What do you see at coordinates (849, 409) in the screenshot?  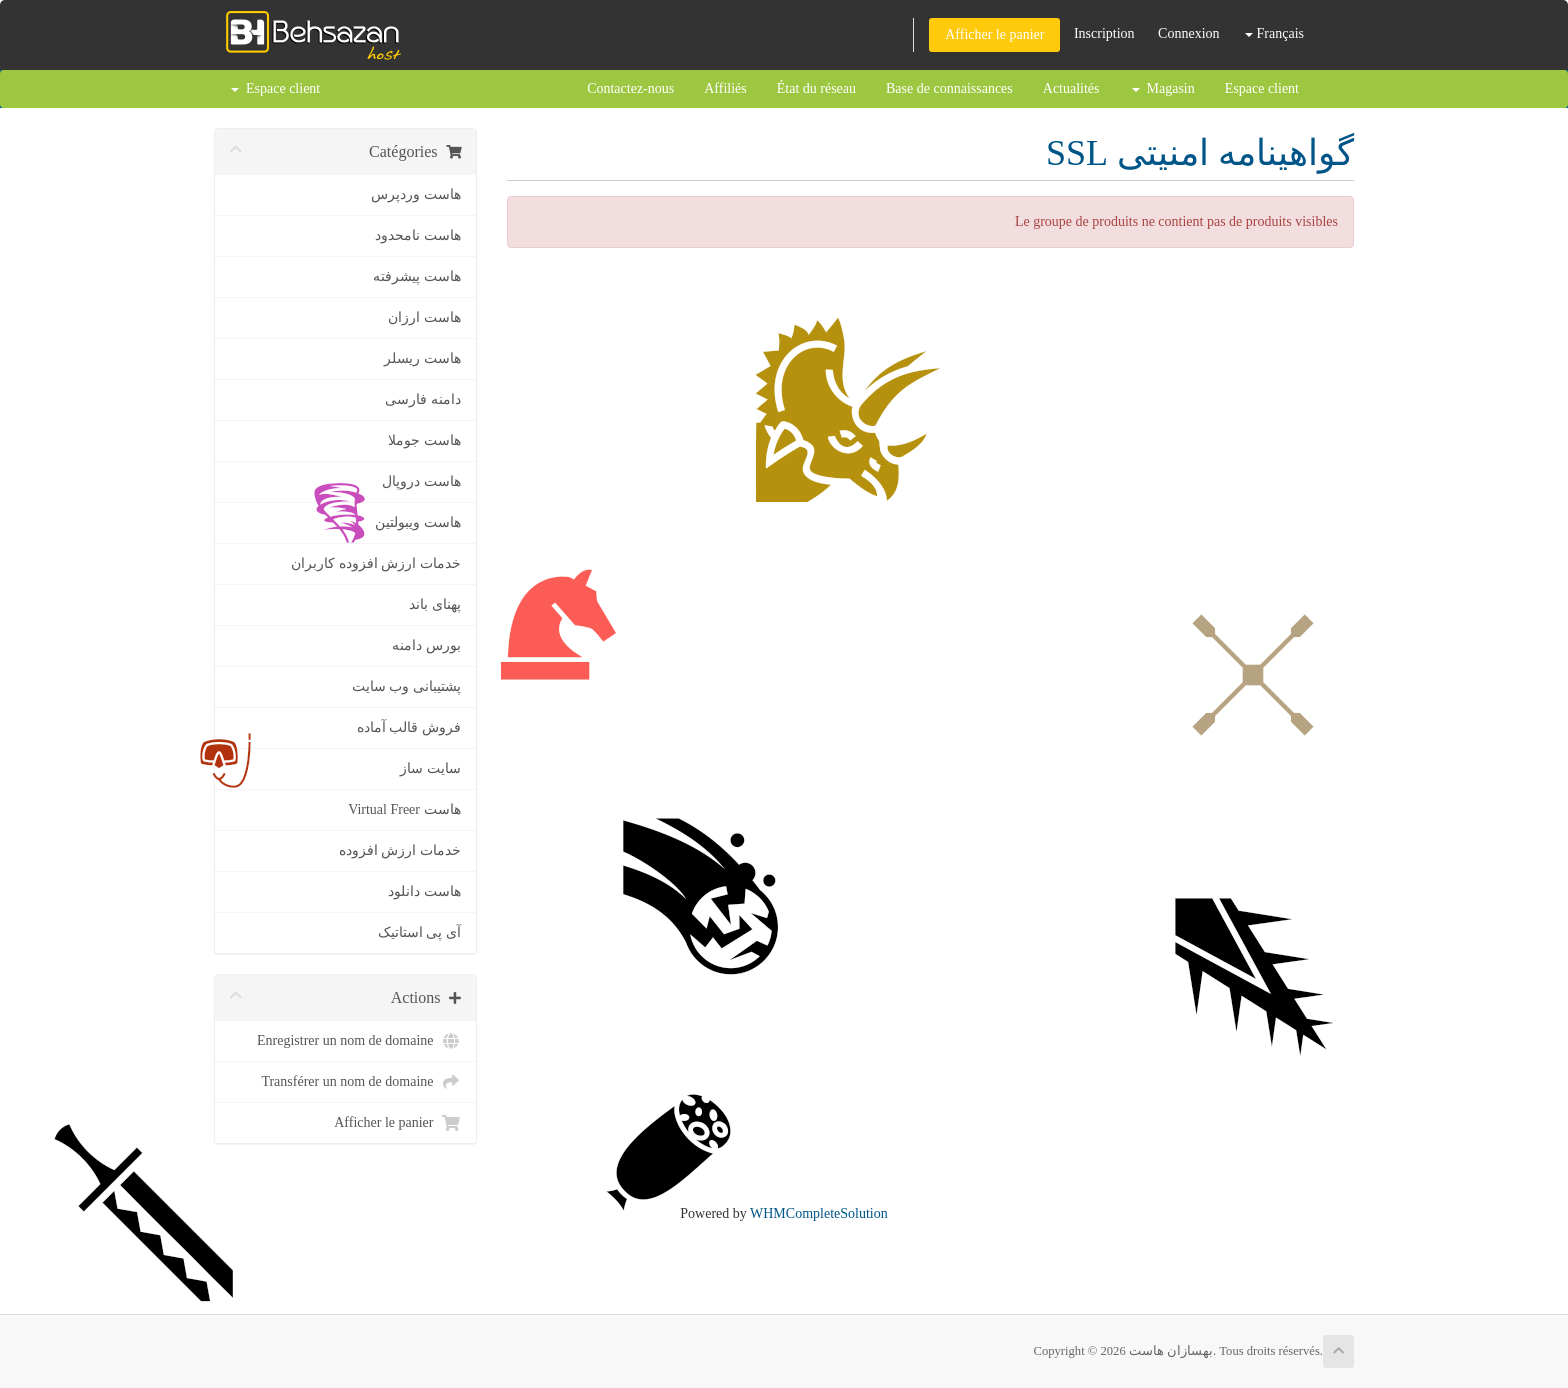 I see `access dinosaur-themed game or content` at bounding box center [849, 409].